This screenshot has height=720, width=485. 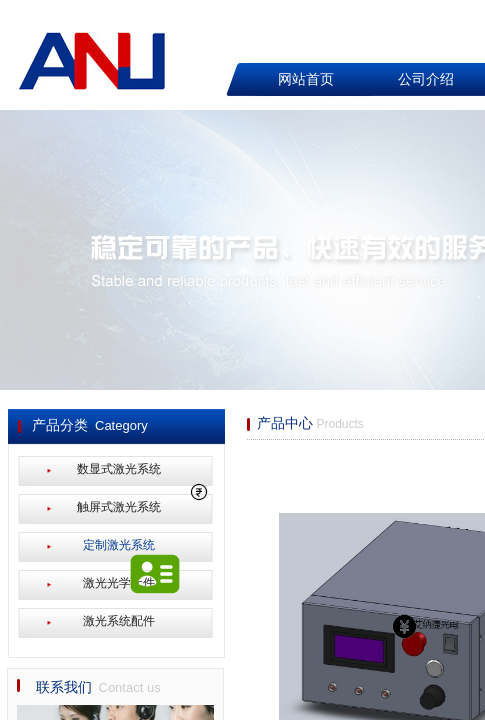 I want to click on view your profile or ID card, so click(x=155, y=574).